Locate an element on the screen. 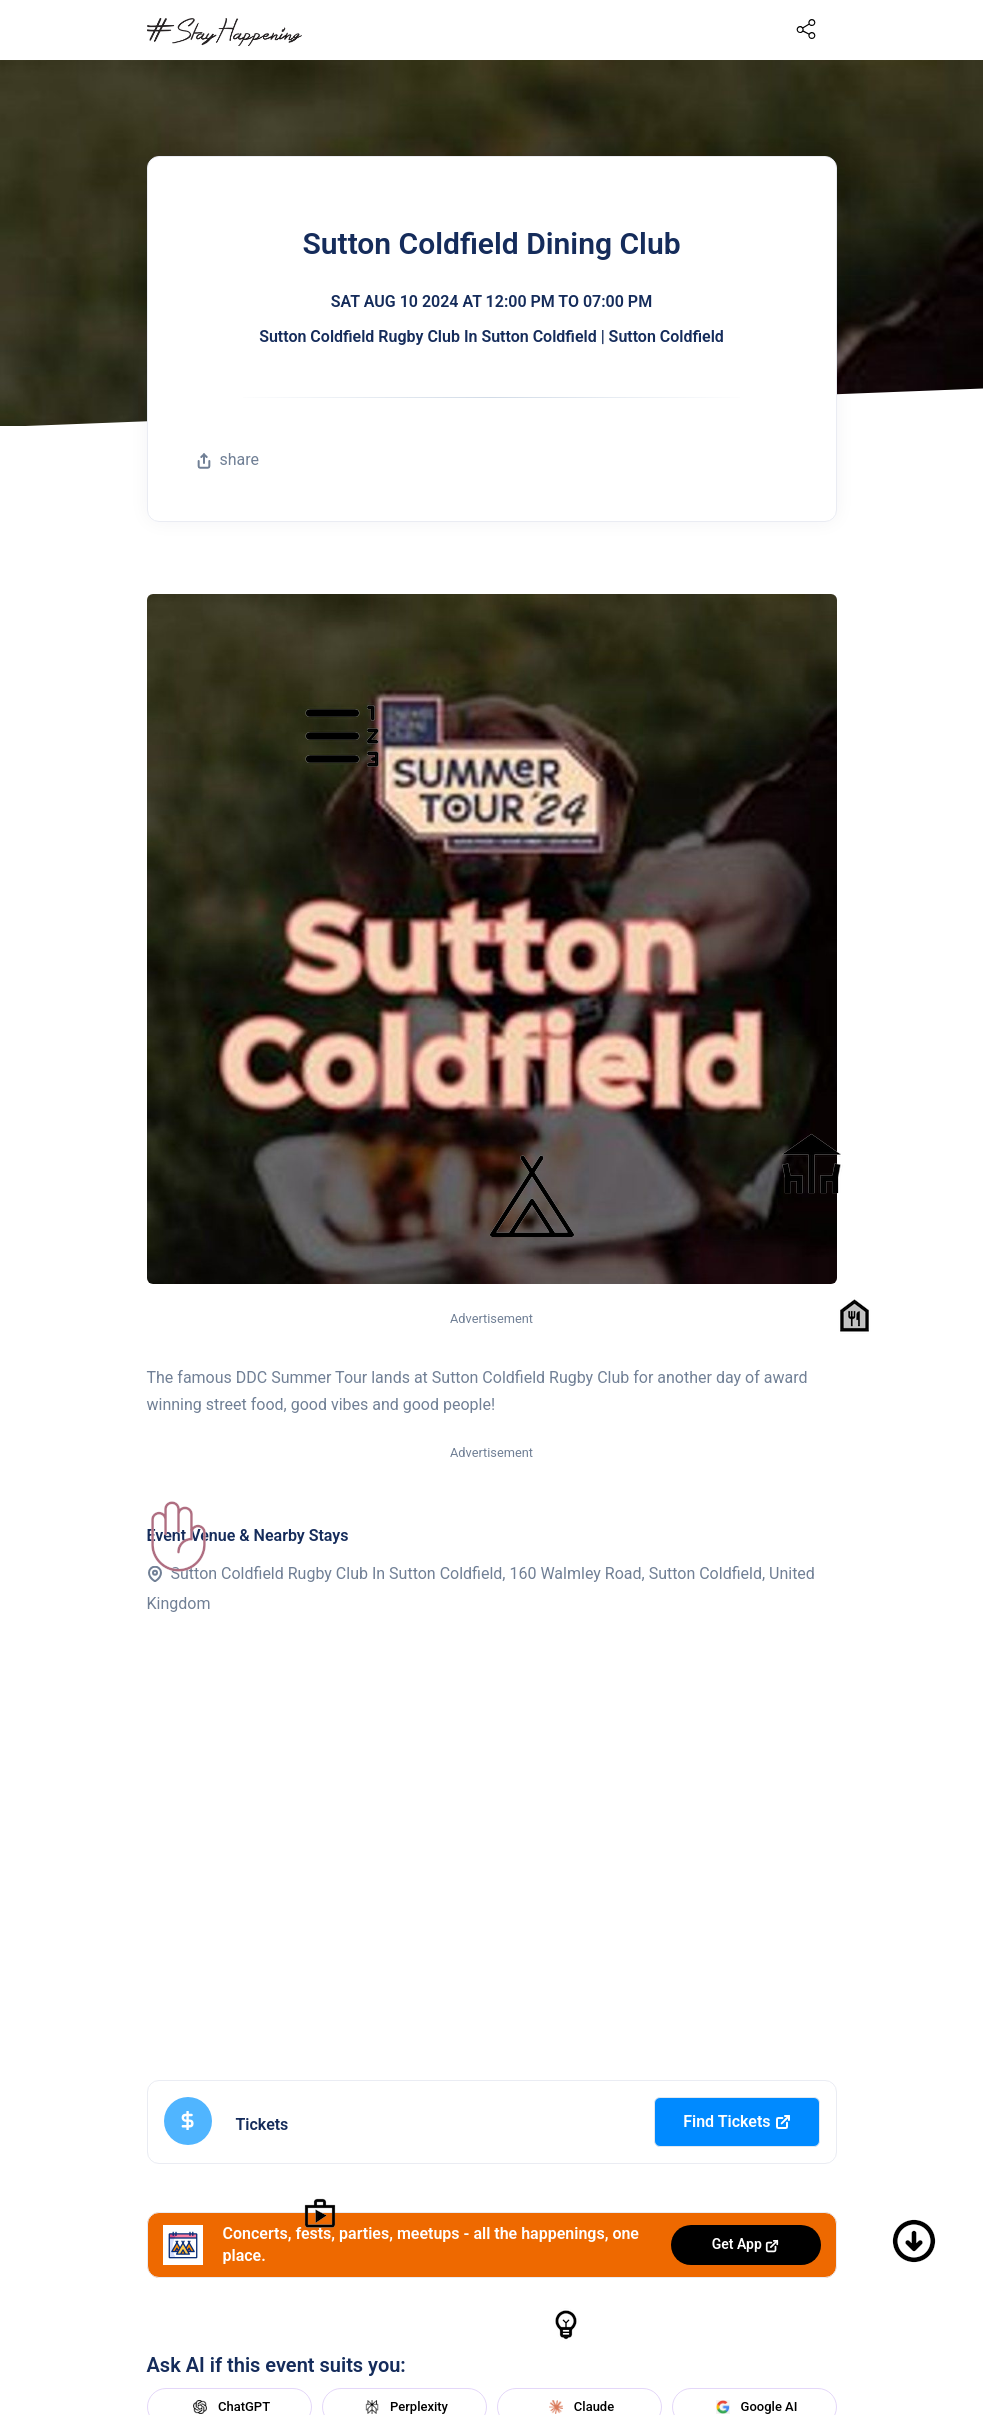  switch to right-to-left numbered list format is located at coordinates (344, 736).